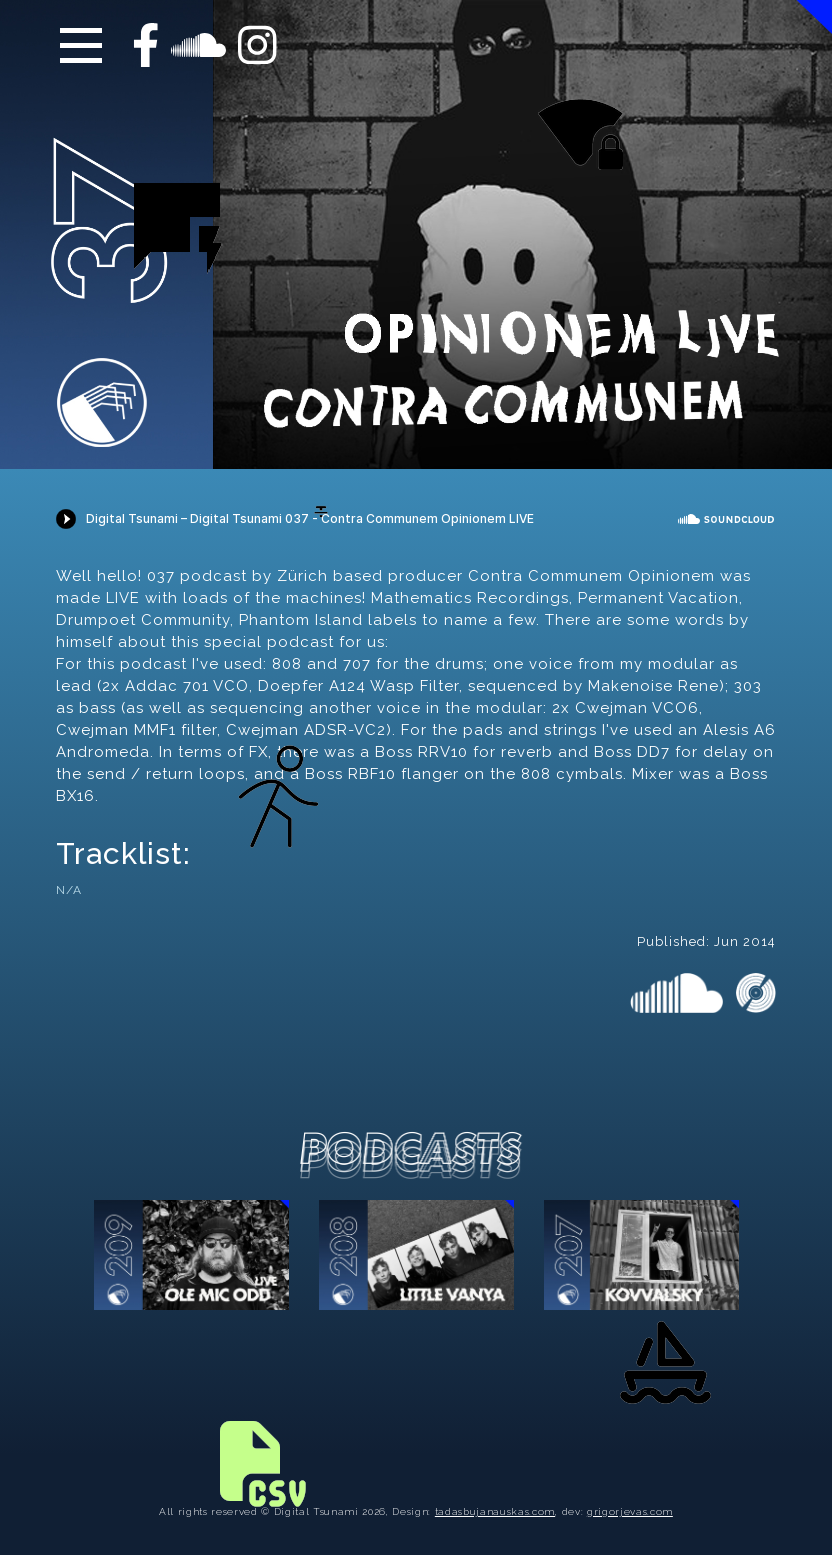 The image size is (832, 1555). I want to click on indicates walking directions or pedestrian route, so click(278, 796).